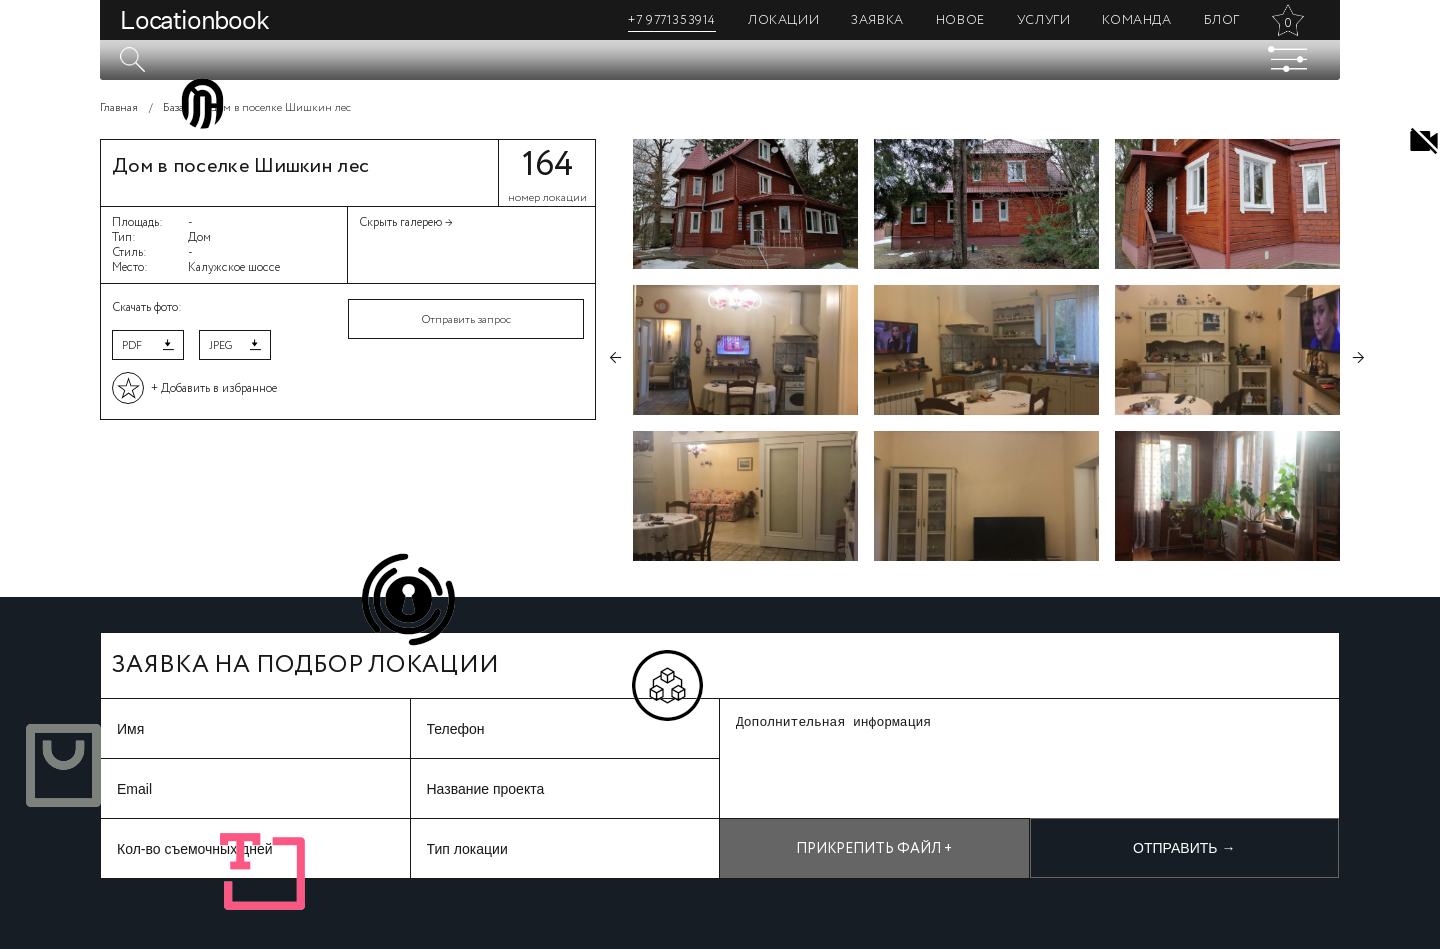 This screenshot has width=1440, height=949. Describe the element at coordinates (63, 765) in the screenshot. I see `view your shopping bag` at that location.